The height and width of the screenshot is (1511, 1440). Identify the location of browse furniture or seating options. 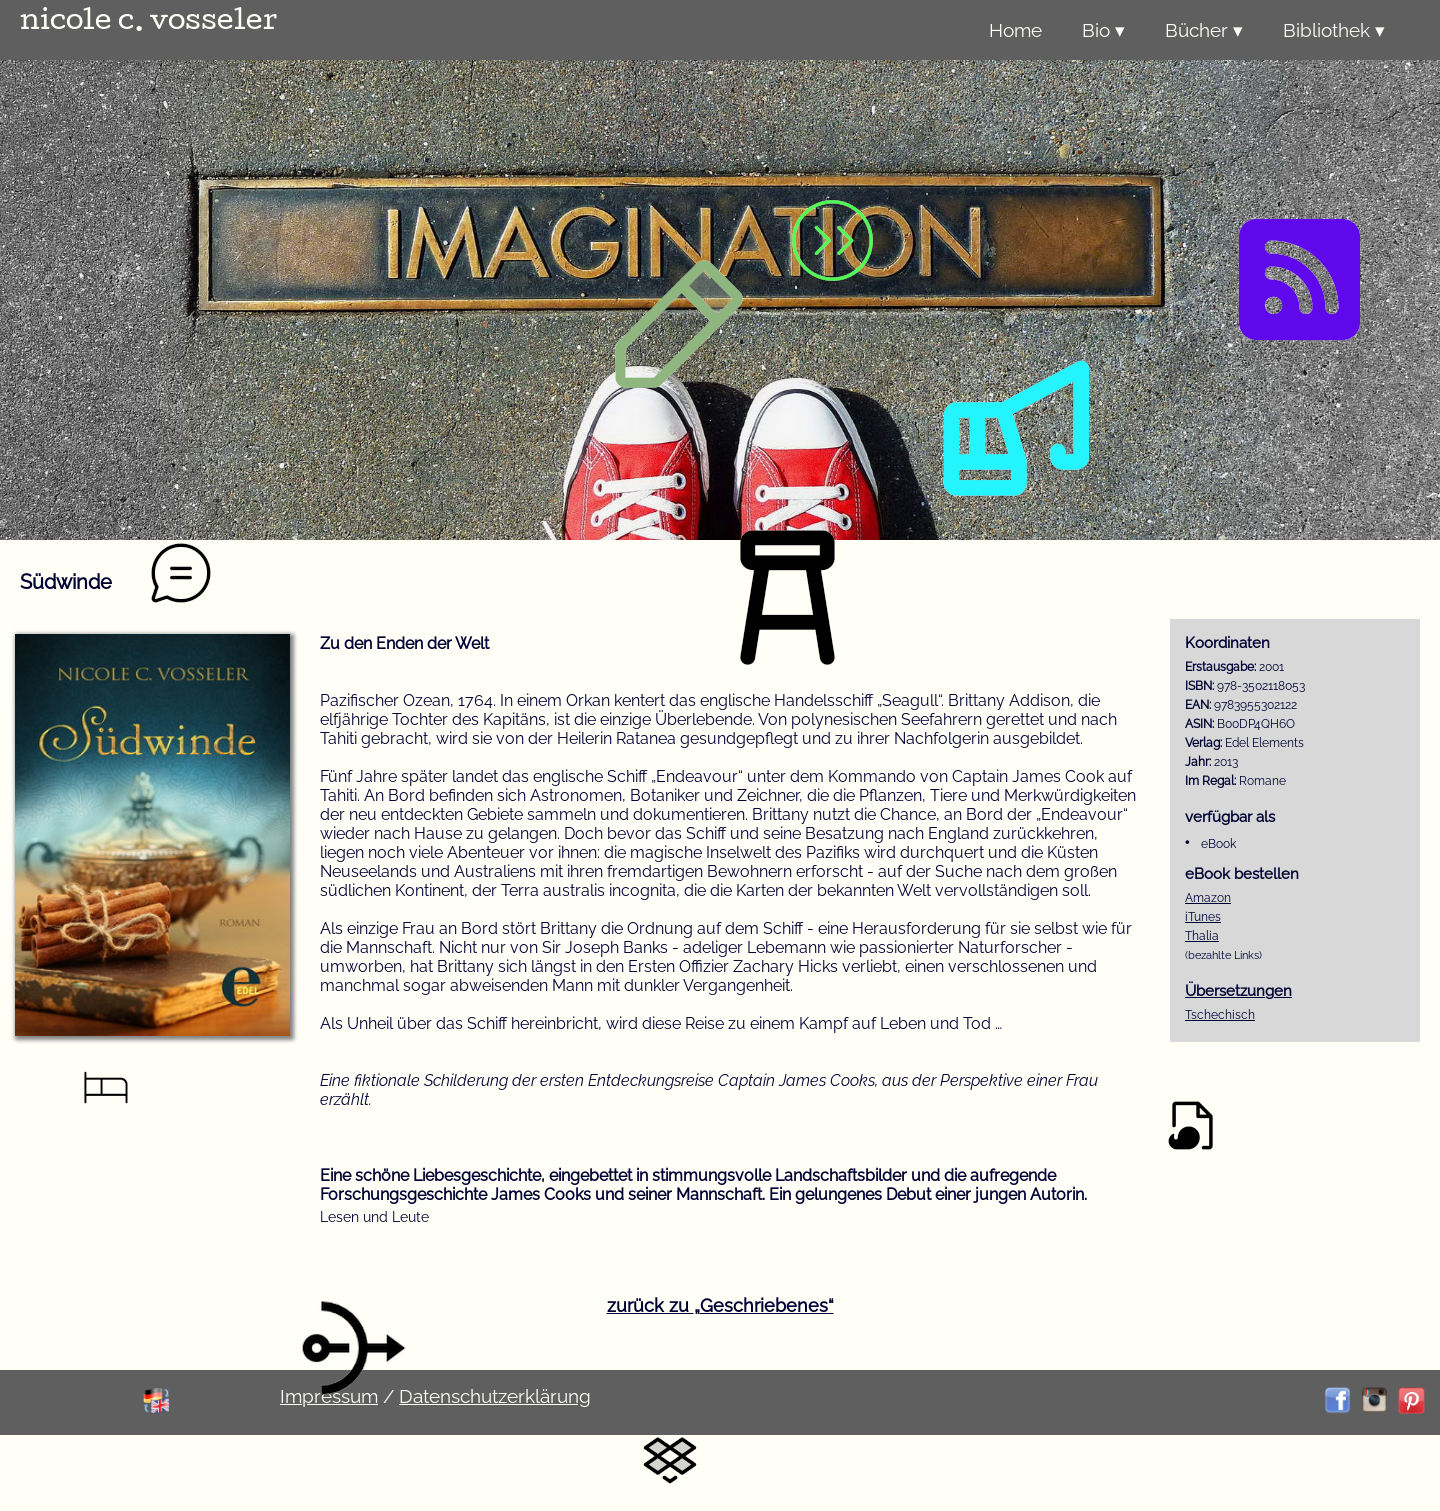
(787, 597).